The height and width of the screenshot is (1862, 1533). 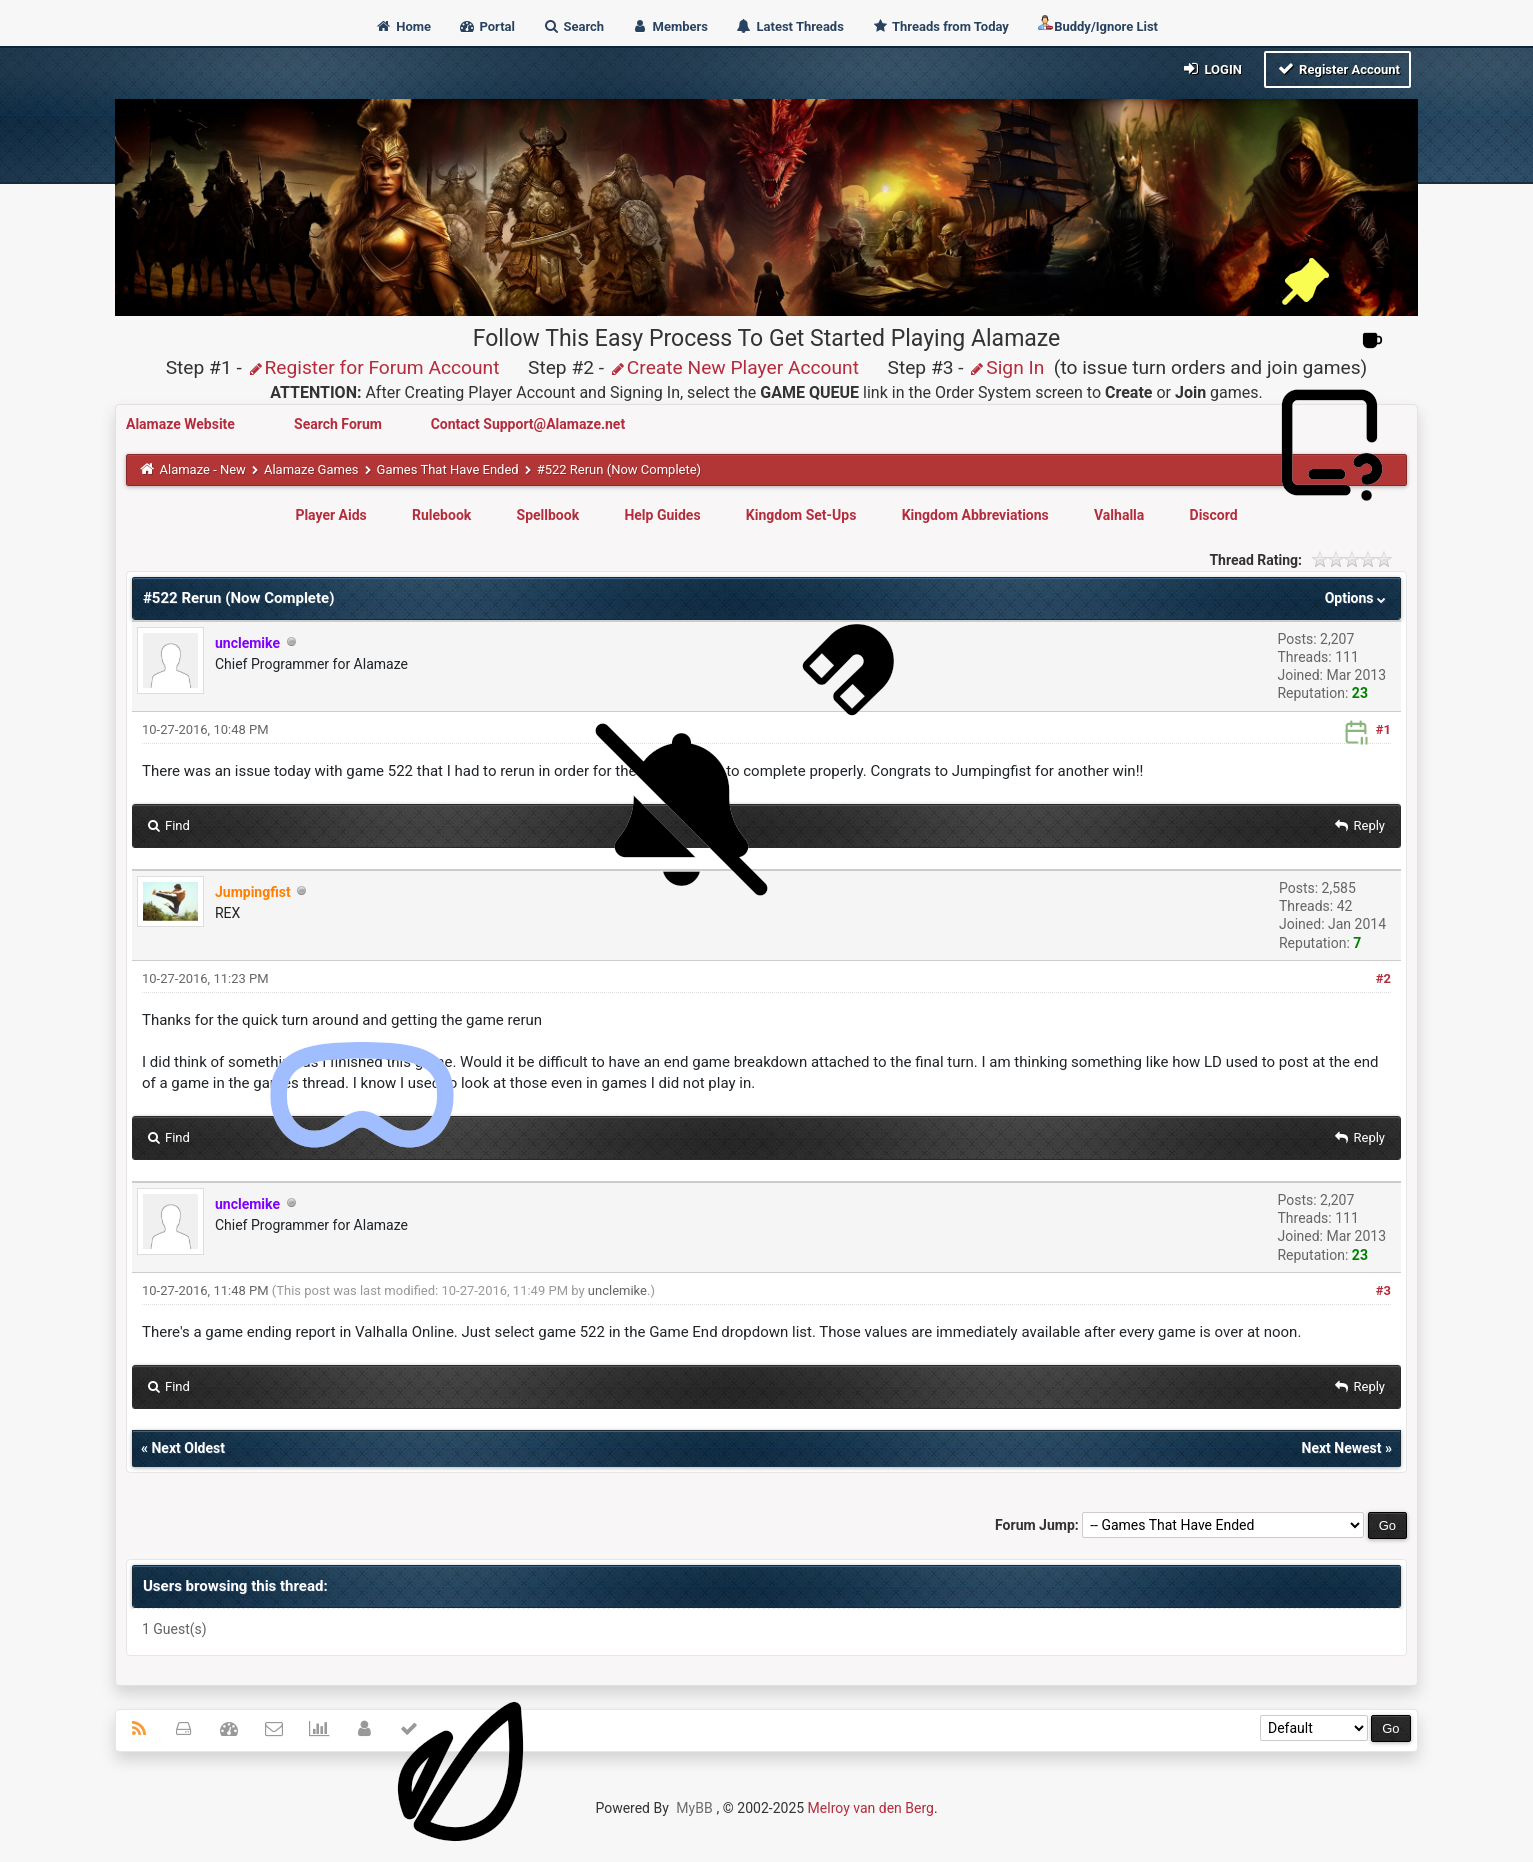 What do you see at coordinates (1329, 442) in the screenshot?
I see `iPad help or troubleshooting` at bounding box center [1329, 442].